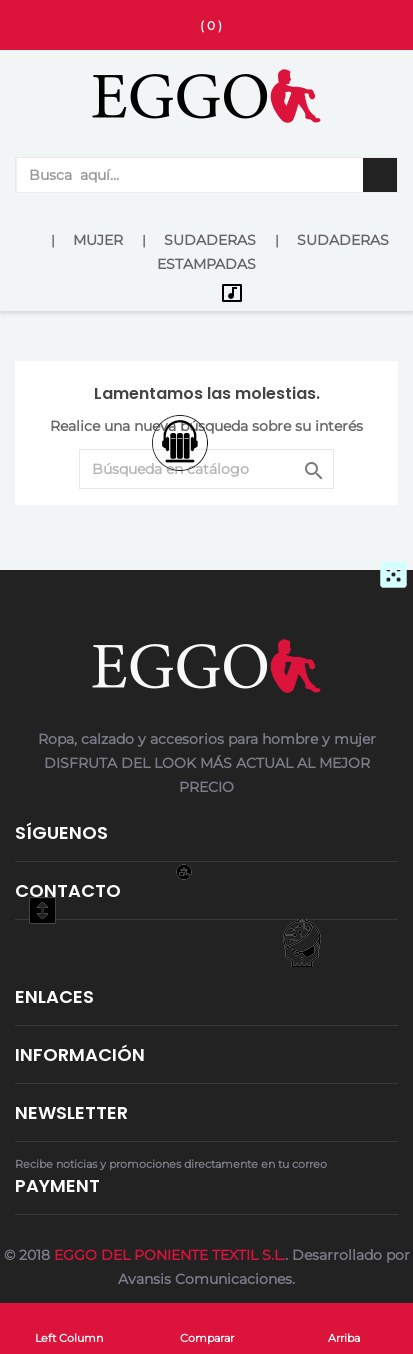 The height and width of the screenshot is (1354, 413). I want to click on open music video player, so click(232, 293).